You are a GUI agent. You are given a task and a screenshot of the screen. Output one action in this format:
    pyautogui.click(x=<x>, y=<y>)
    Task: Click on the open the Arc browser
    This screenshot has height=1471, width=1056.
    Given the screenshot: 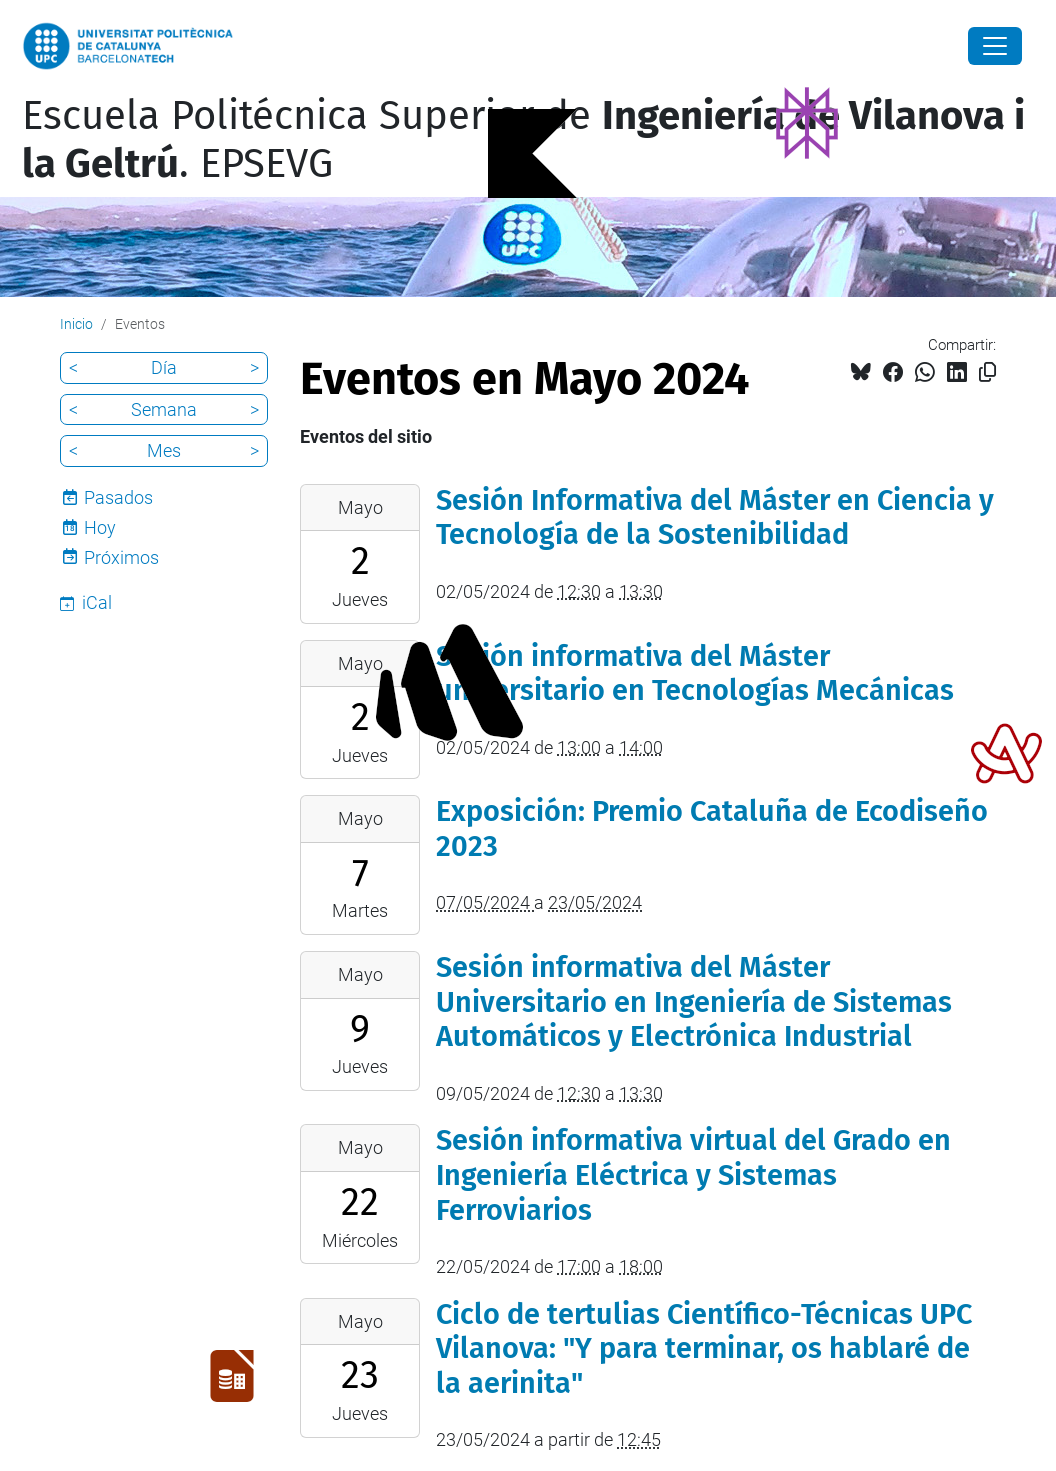 What is the action you would take?
    pyautogui.click(x=1006, y=753)
    